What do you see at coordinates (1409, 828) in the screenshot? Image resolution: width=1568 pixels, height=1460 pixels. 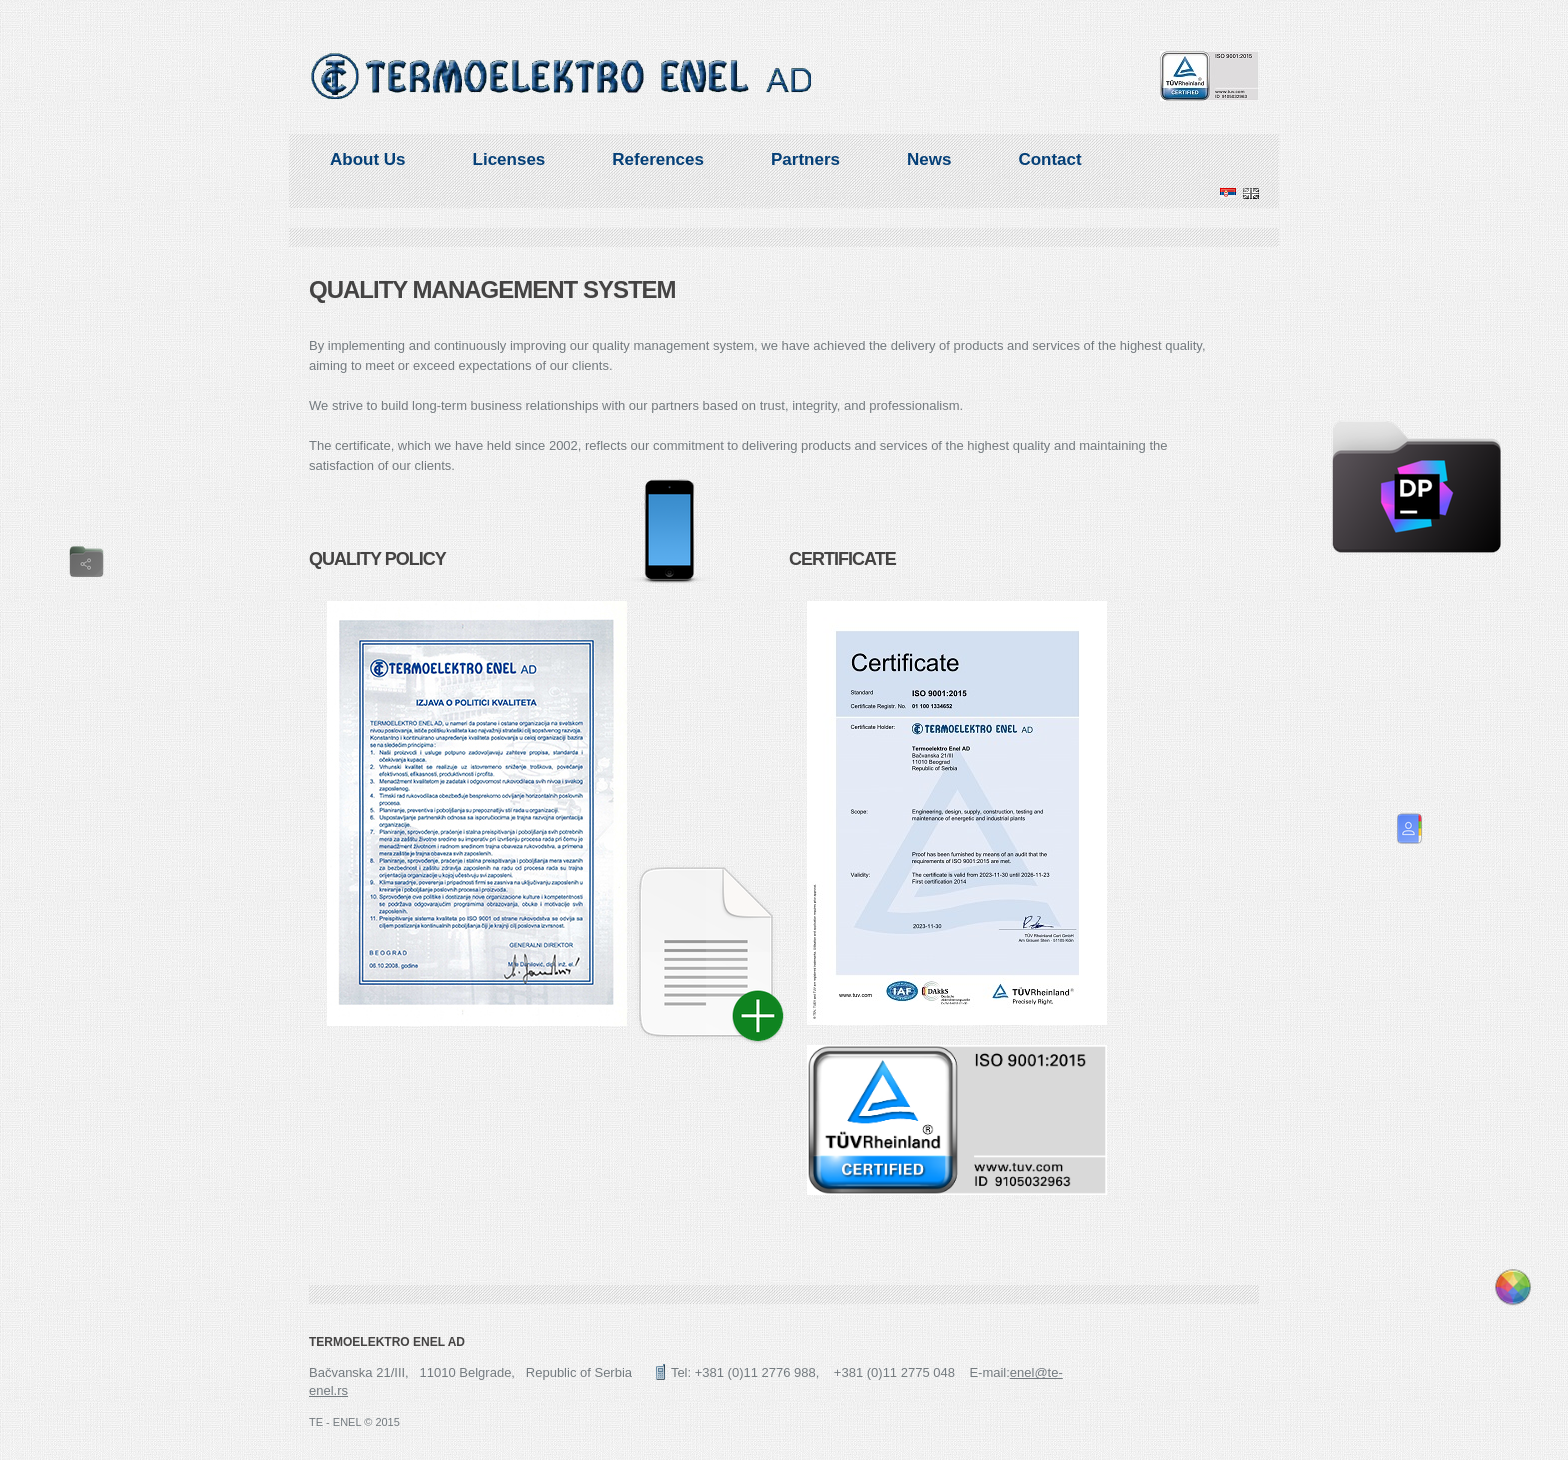 I see `open the address book application` at bounding box center [1409, 828].